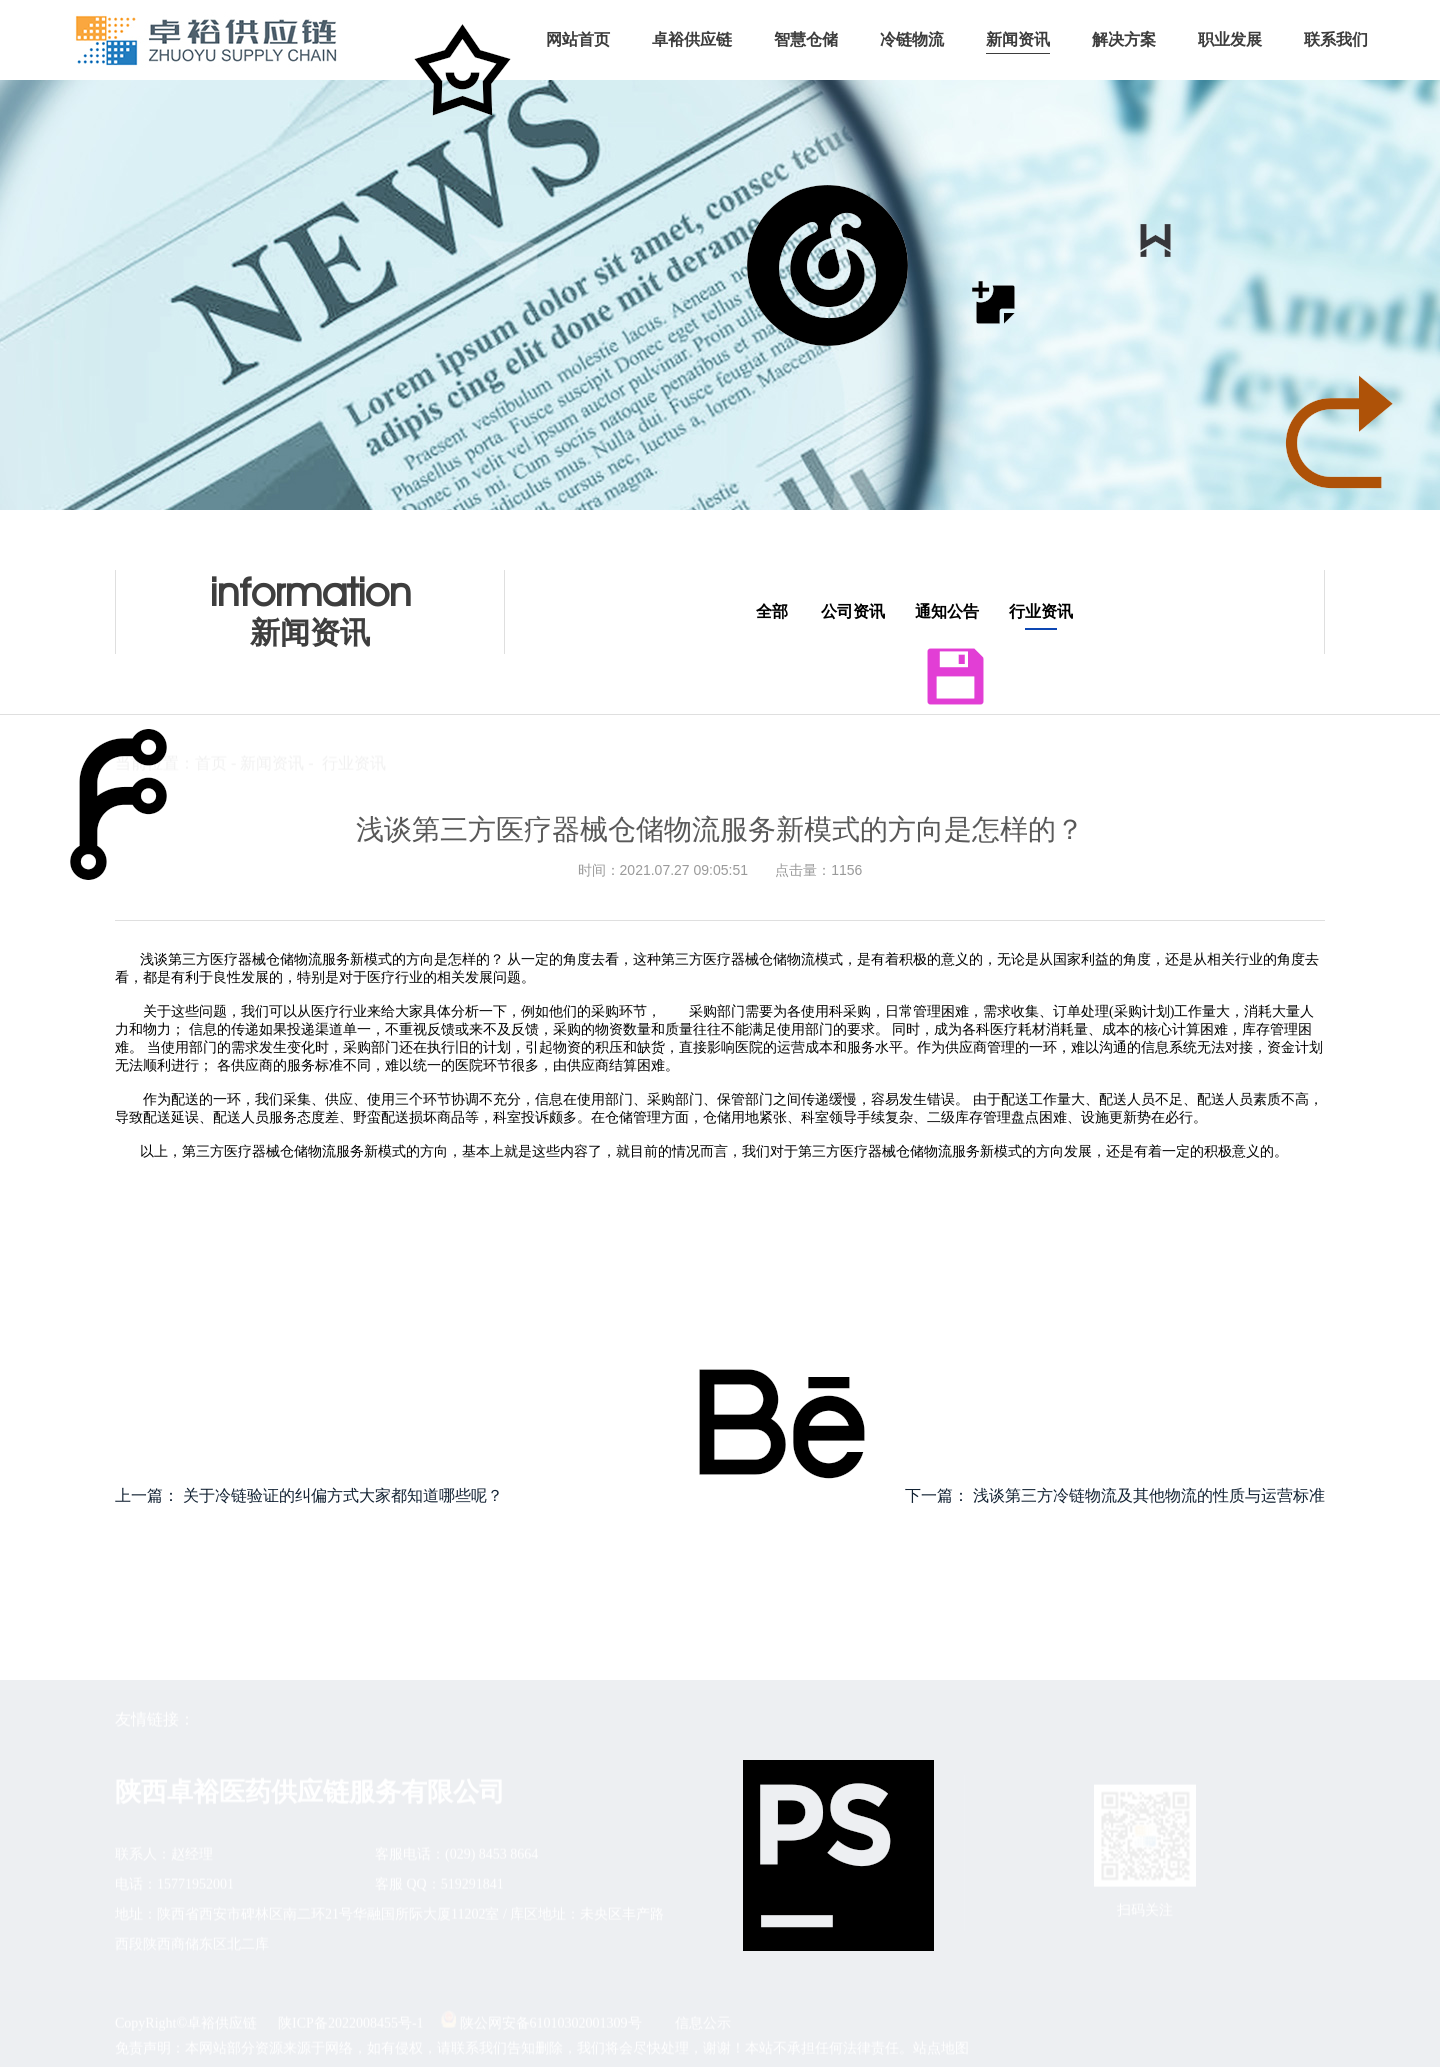 The image size is (1440, 2067). Describe the element at coordinates (838, 1855) in the screenshot. I see `open phpstorm ide` at that location.